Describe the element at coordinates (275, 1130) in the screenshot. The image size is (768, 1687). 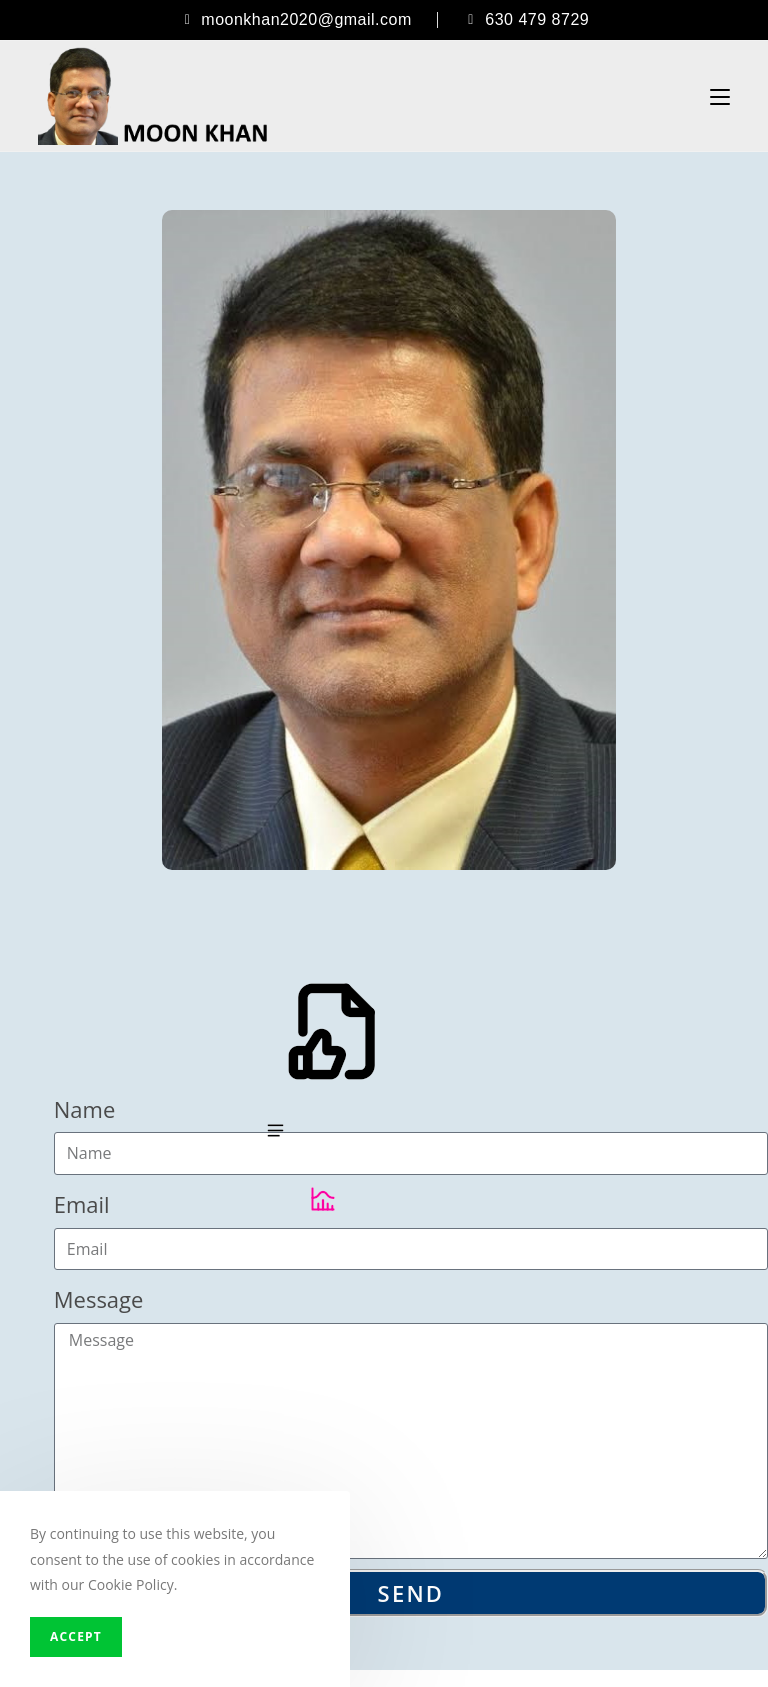
I see `justify text alignment` at that location.